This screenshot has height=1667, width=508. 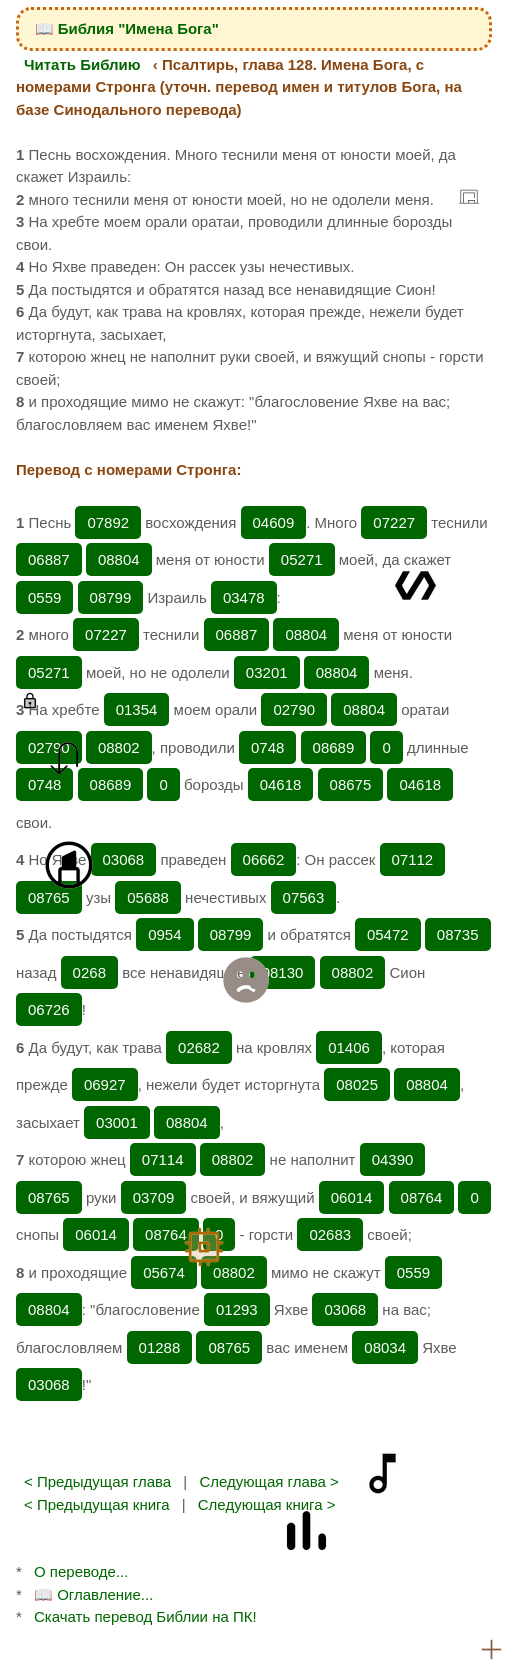 I want to click on view processor or system performance, so click(x=204, y=1247).